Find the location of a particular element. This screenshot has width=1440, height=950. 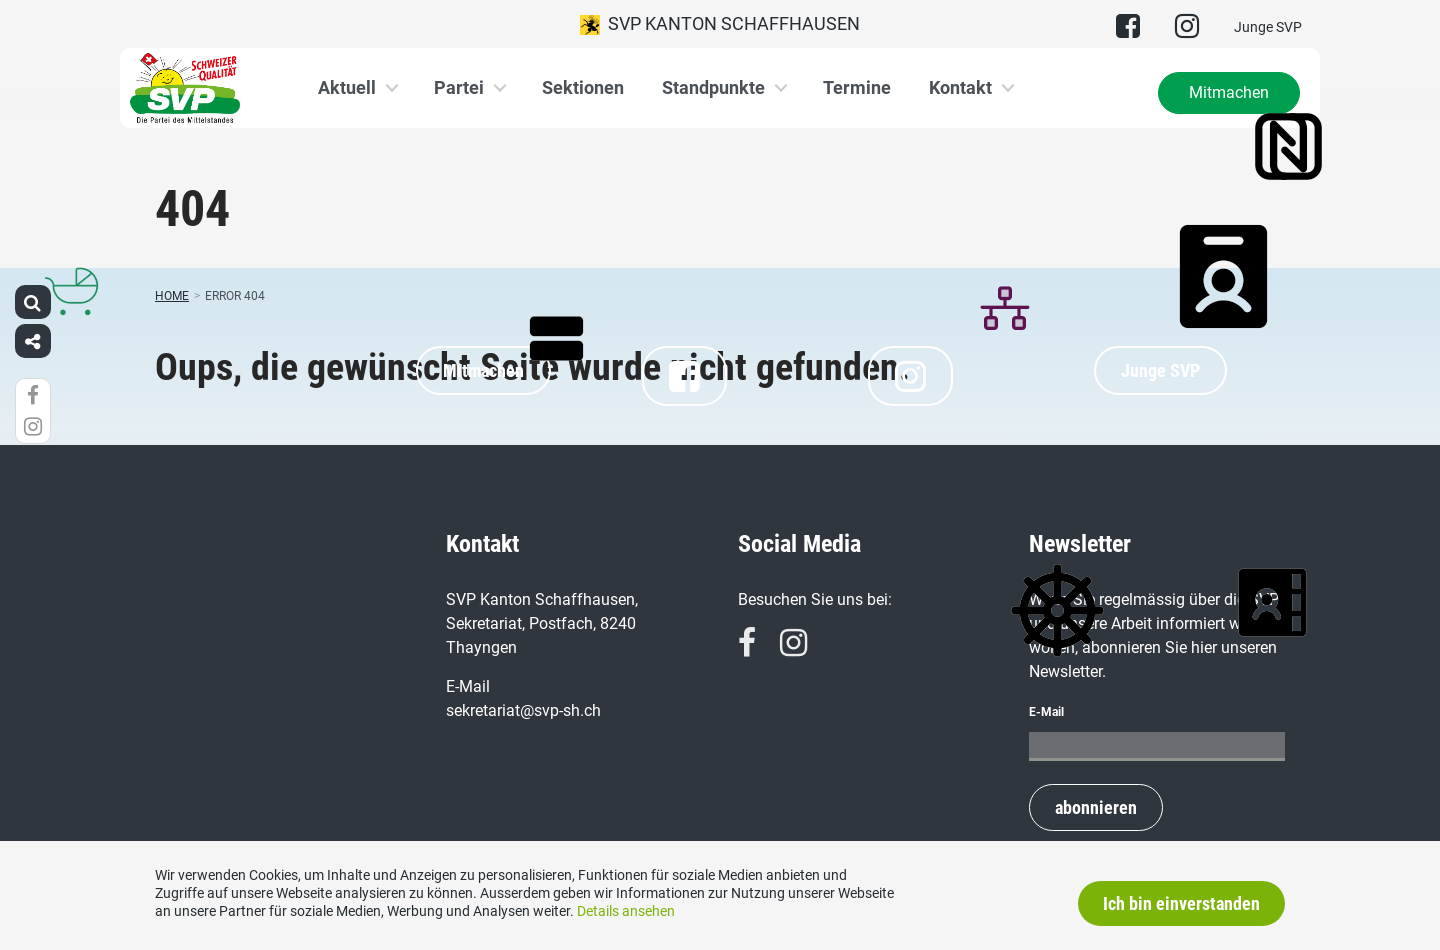

view your identification or profile badge is located at coordinates (1223, 276).